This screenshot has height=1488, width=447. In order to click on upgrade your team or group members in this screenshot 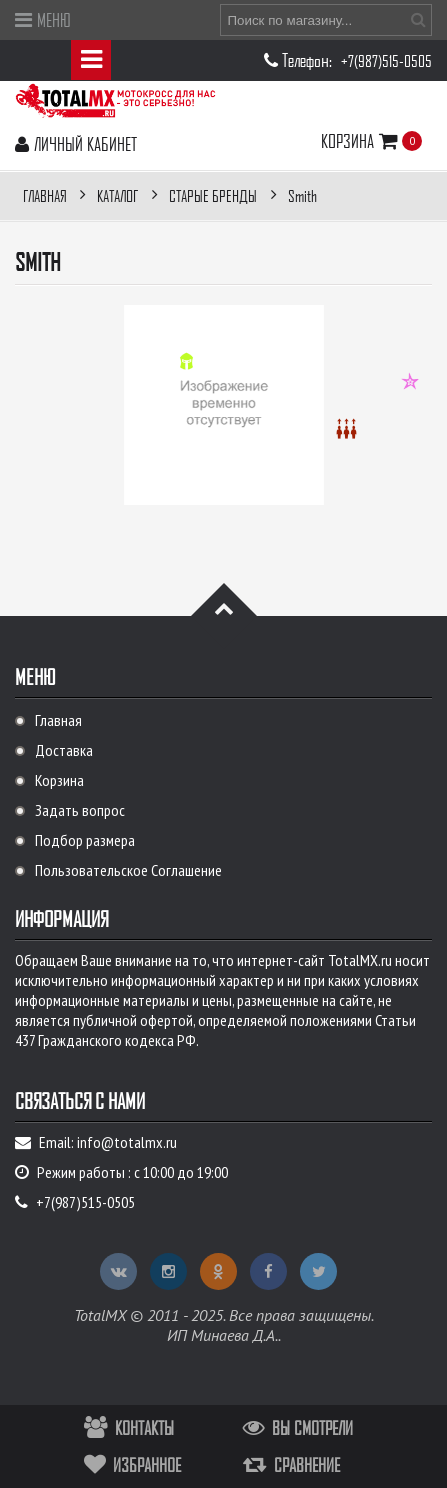, I will do `click(346, 428)`.